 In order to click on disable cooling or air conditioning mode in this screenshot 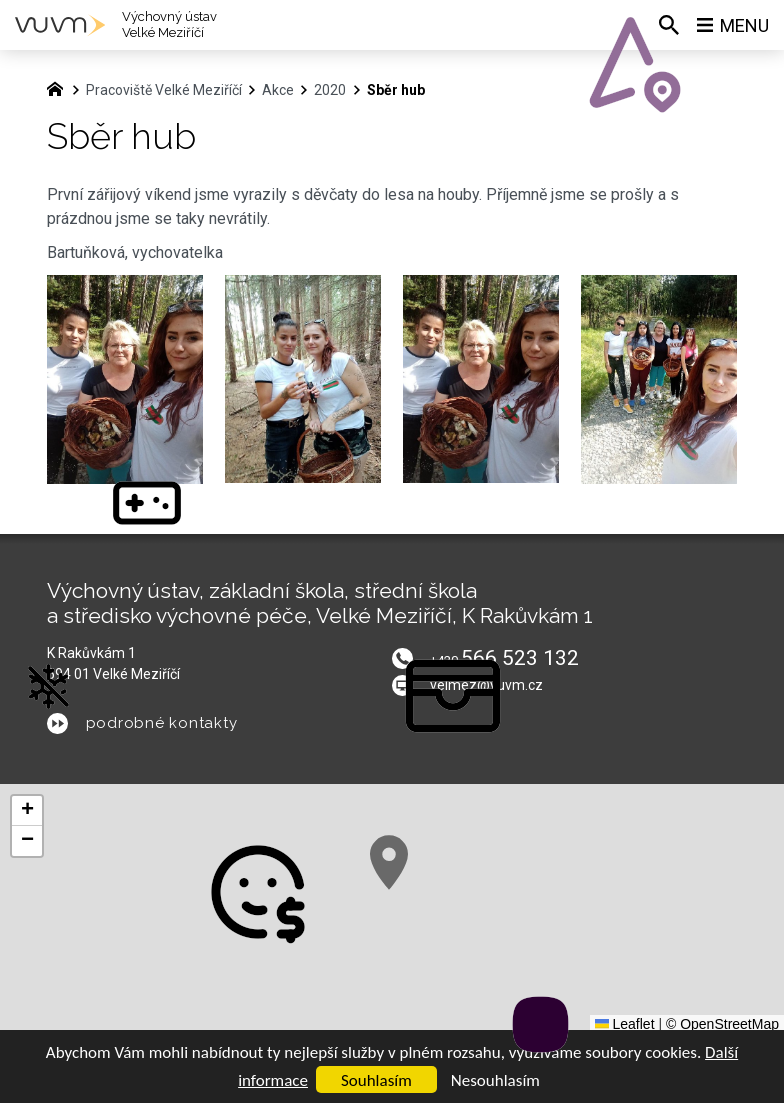, I will do `click(48, 686)`.